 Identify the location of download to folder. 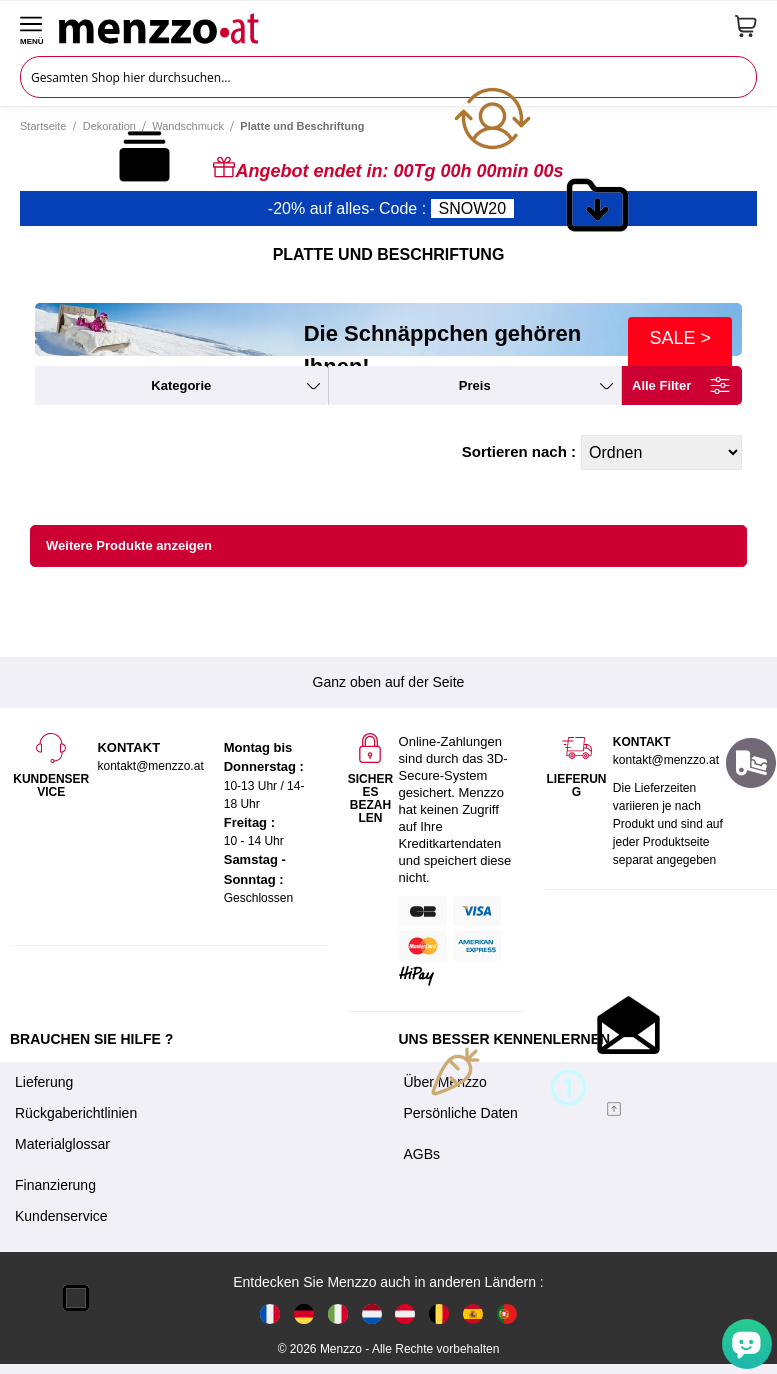
(597, 206).